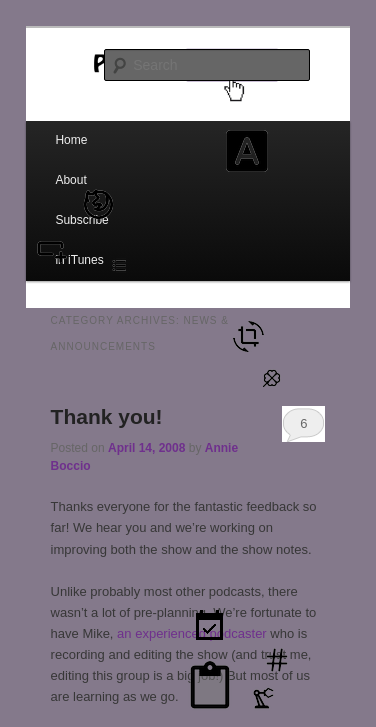 The image size is (376, 727). I want to click on add a new variable, so click(50, 248).